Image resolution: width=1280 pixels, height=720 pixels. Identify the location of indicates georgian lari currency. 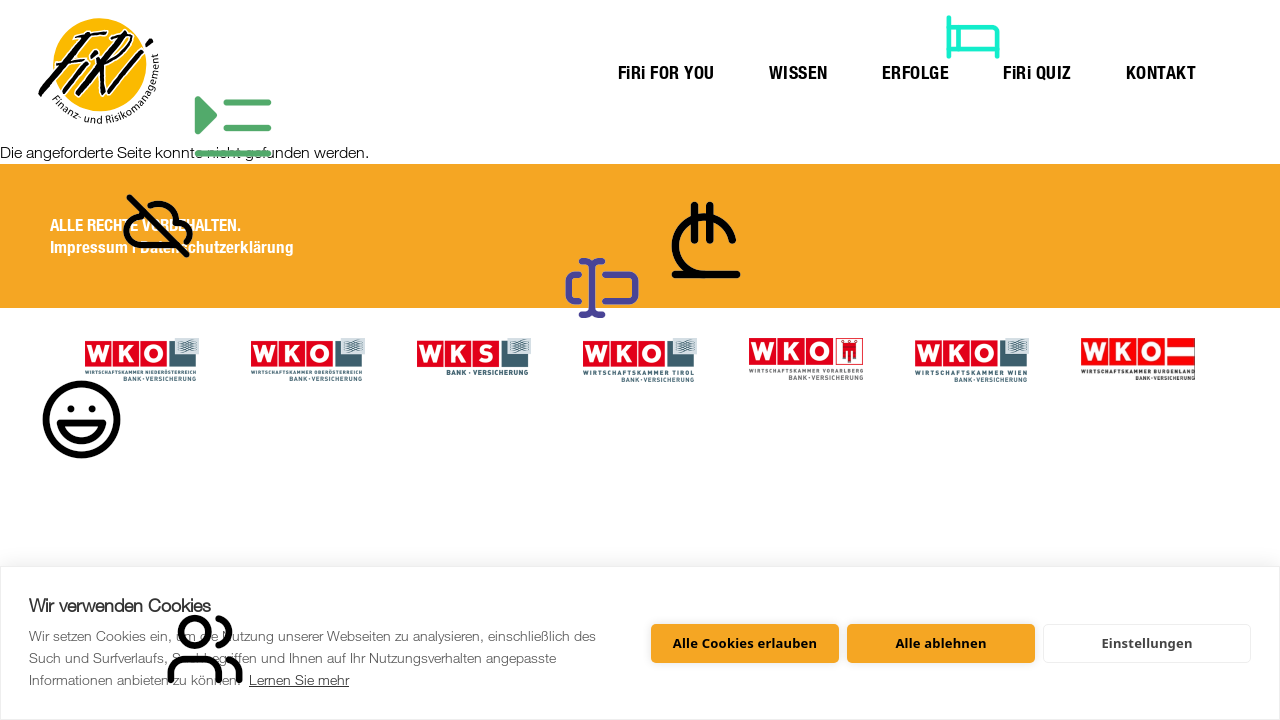
(706, 240).